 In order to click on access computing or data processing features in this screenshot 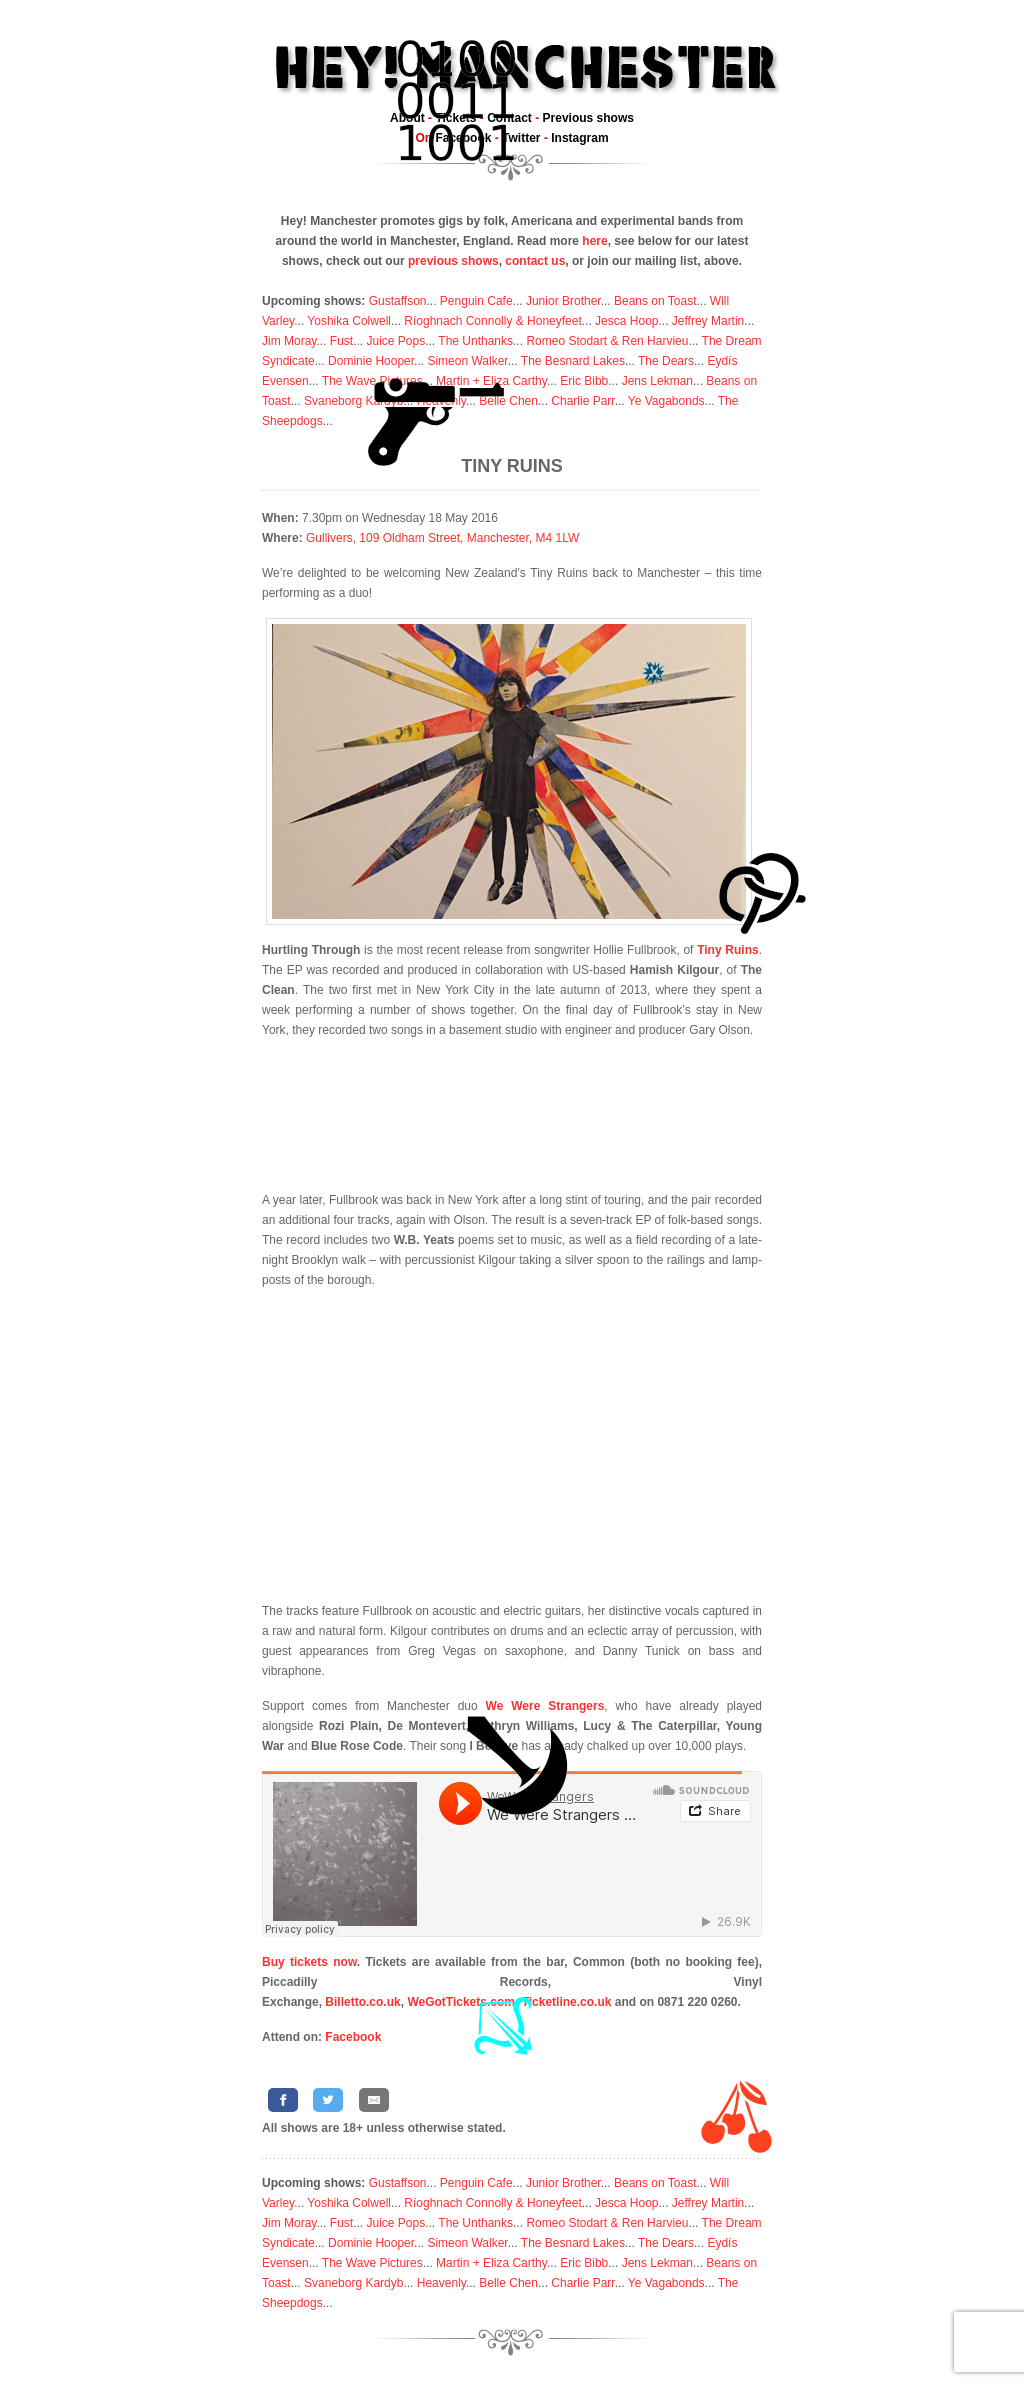, I will do `click(456, 100)`.